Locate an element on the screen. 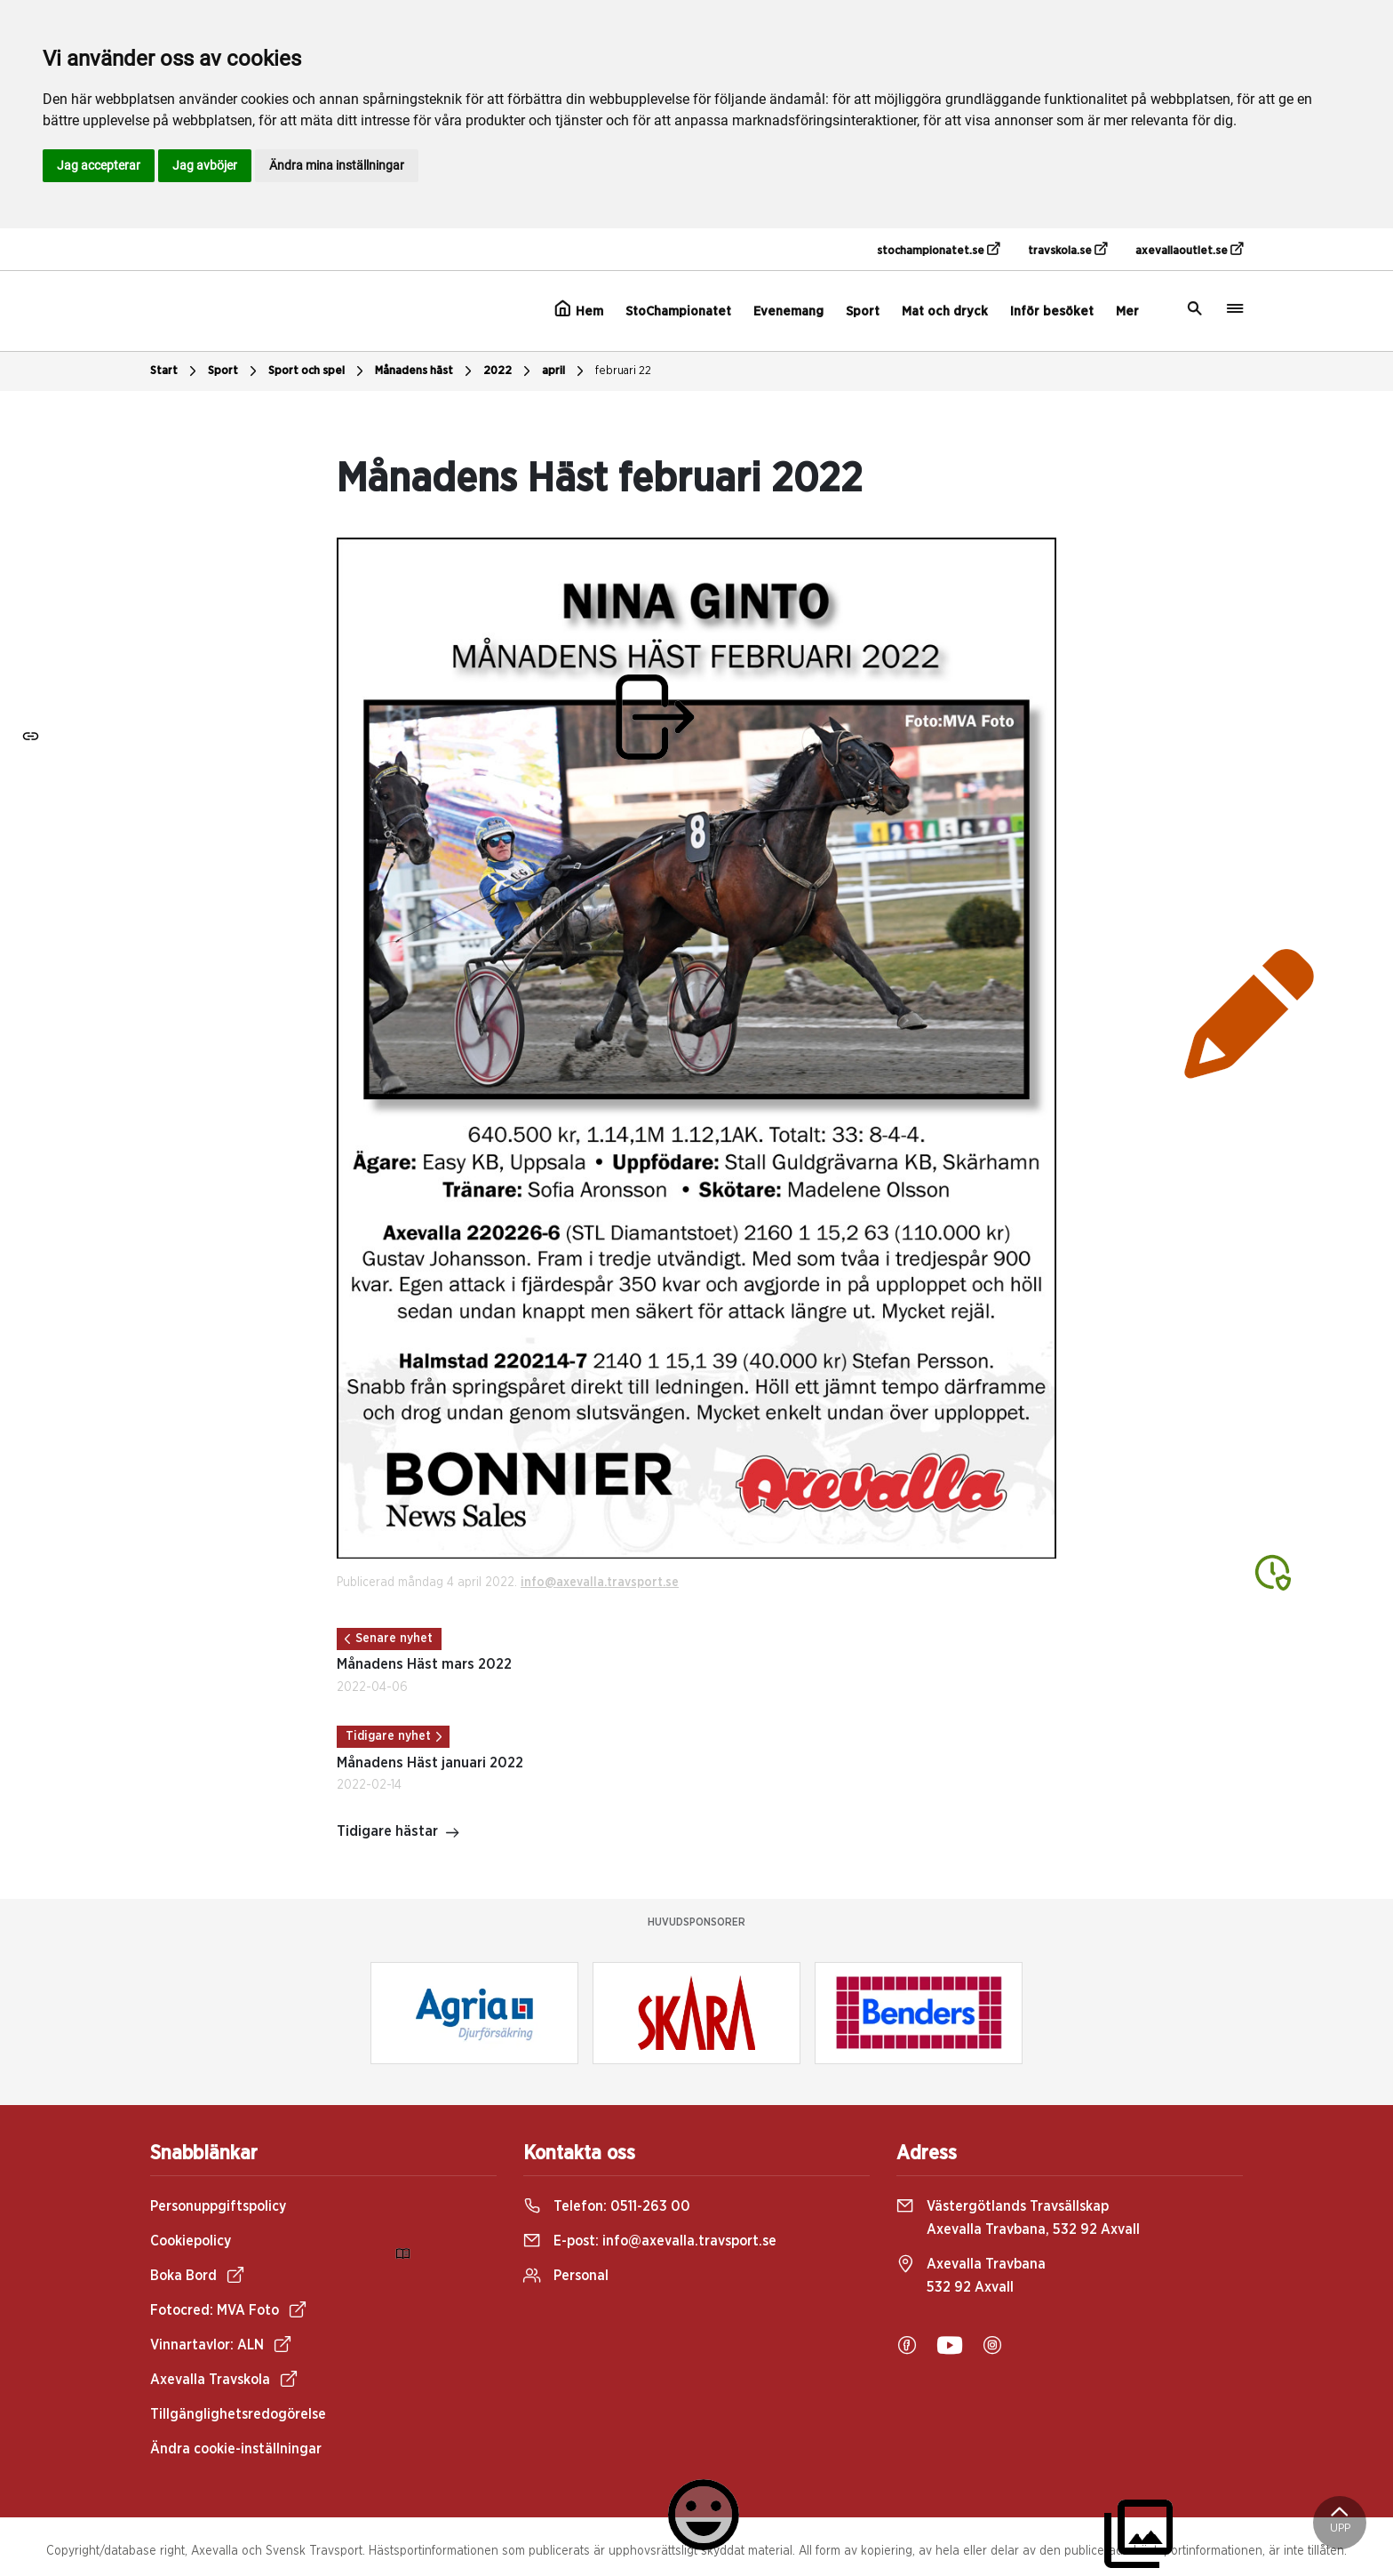  access your photo library is located at coordinates (1138, 2533).